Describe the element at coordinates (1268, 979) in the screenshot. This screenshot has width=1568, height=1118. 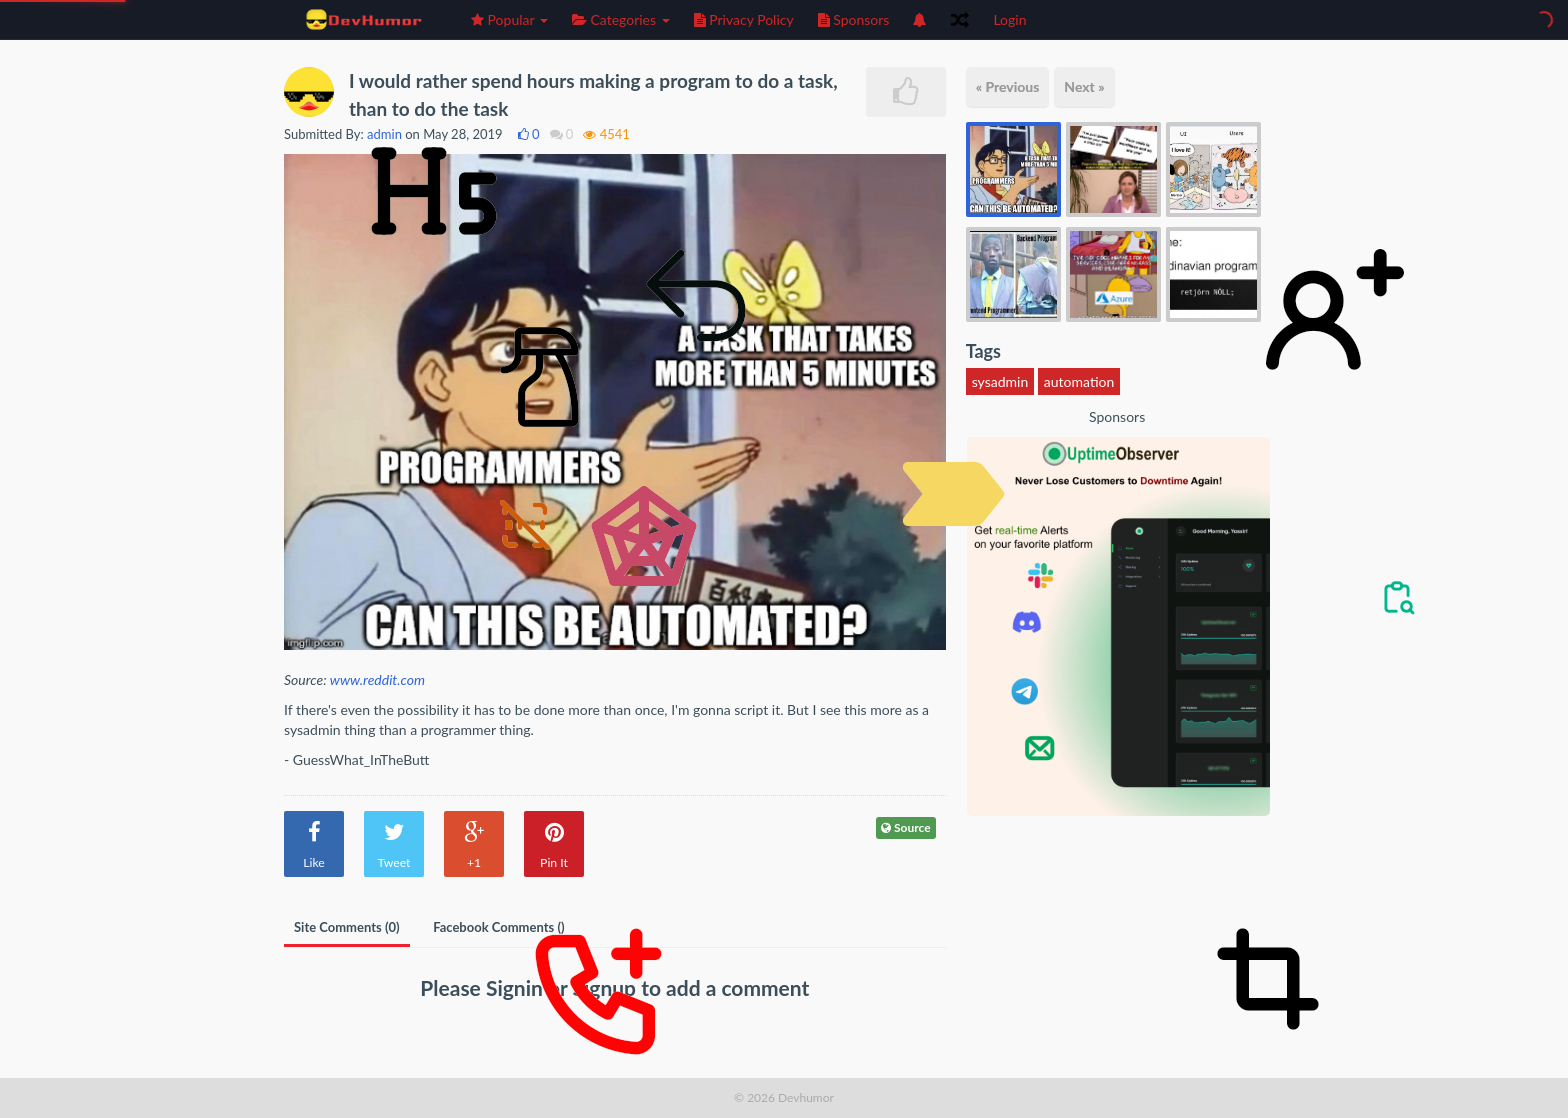
I see `crop an image or photo` at that location.